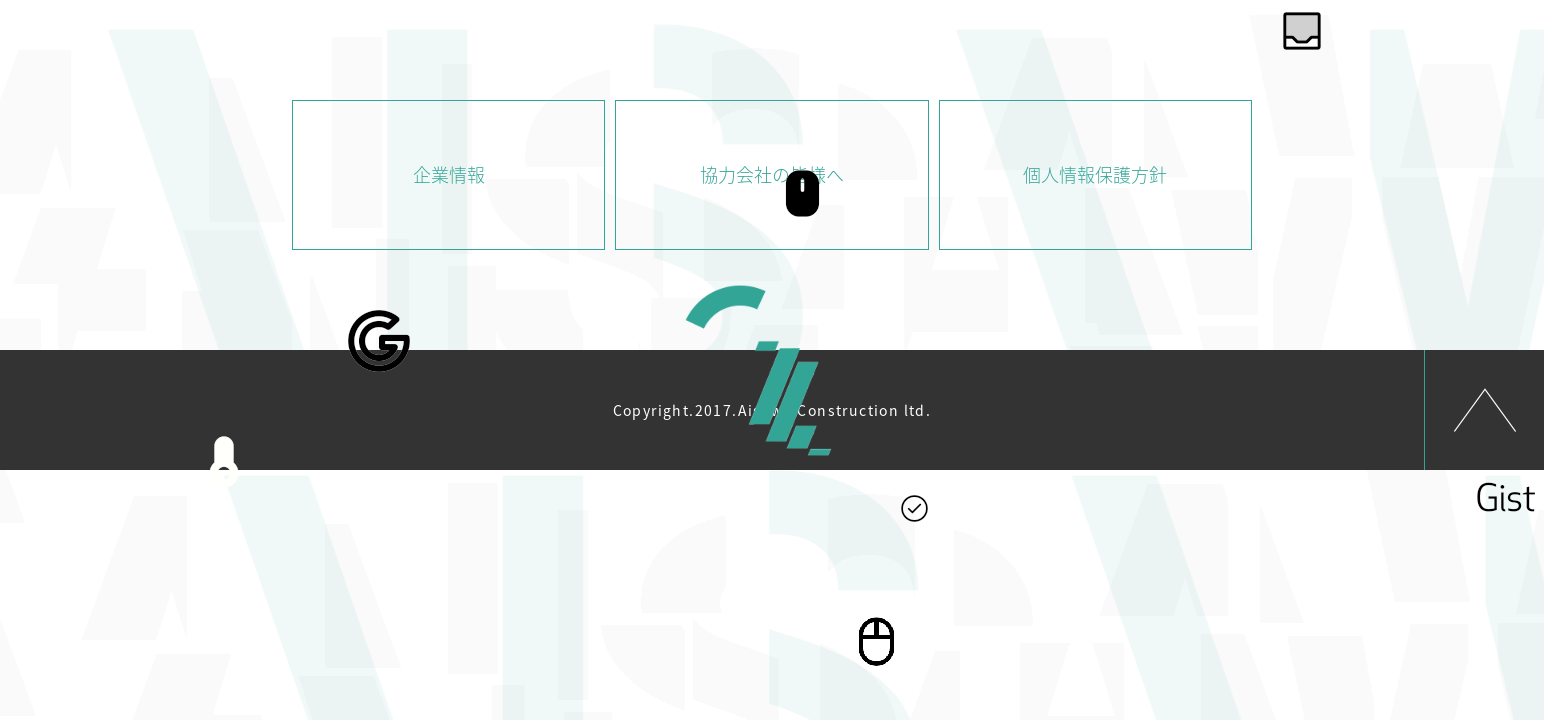  Describe the element at coordinates (876, 641) in the screenshot. I see `mouse input device settings` at that location.